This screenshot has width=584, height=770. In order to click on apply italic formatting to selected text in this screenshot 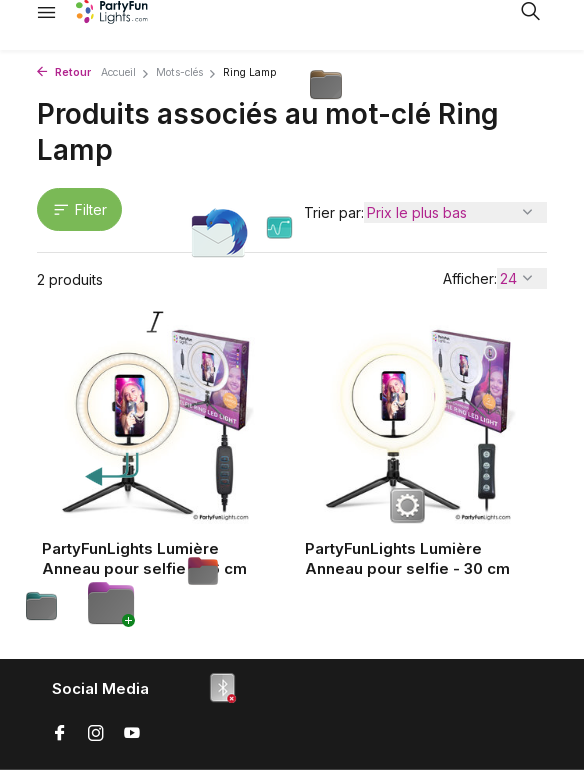, I will do `click(155, 322)`.